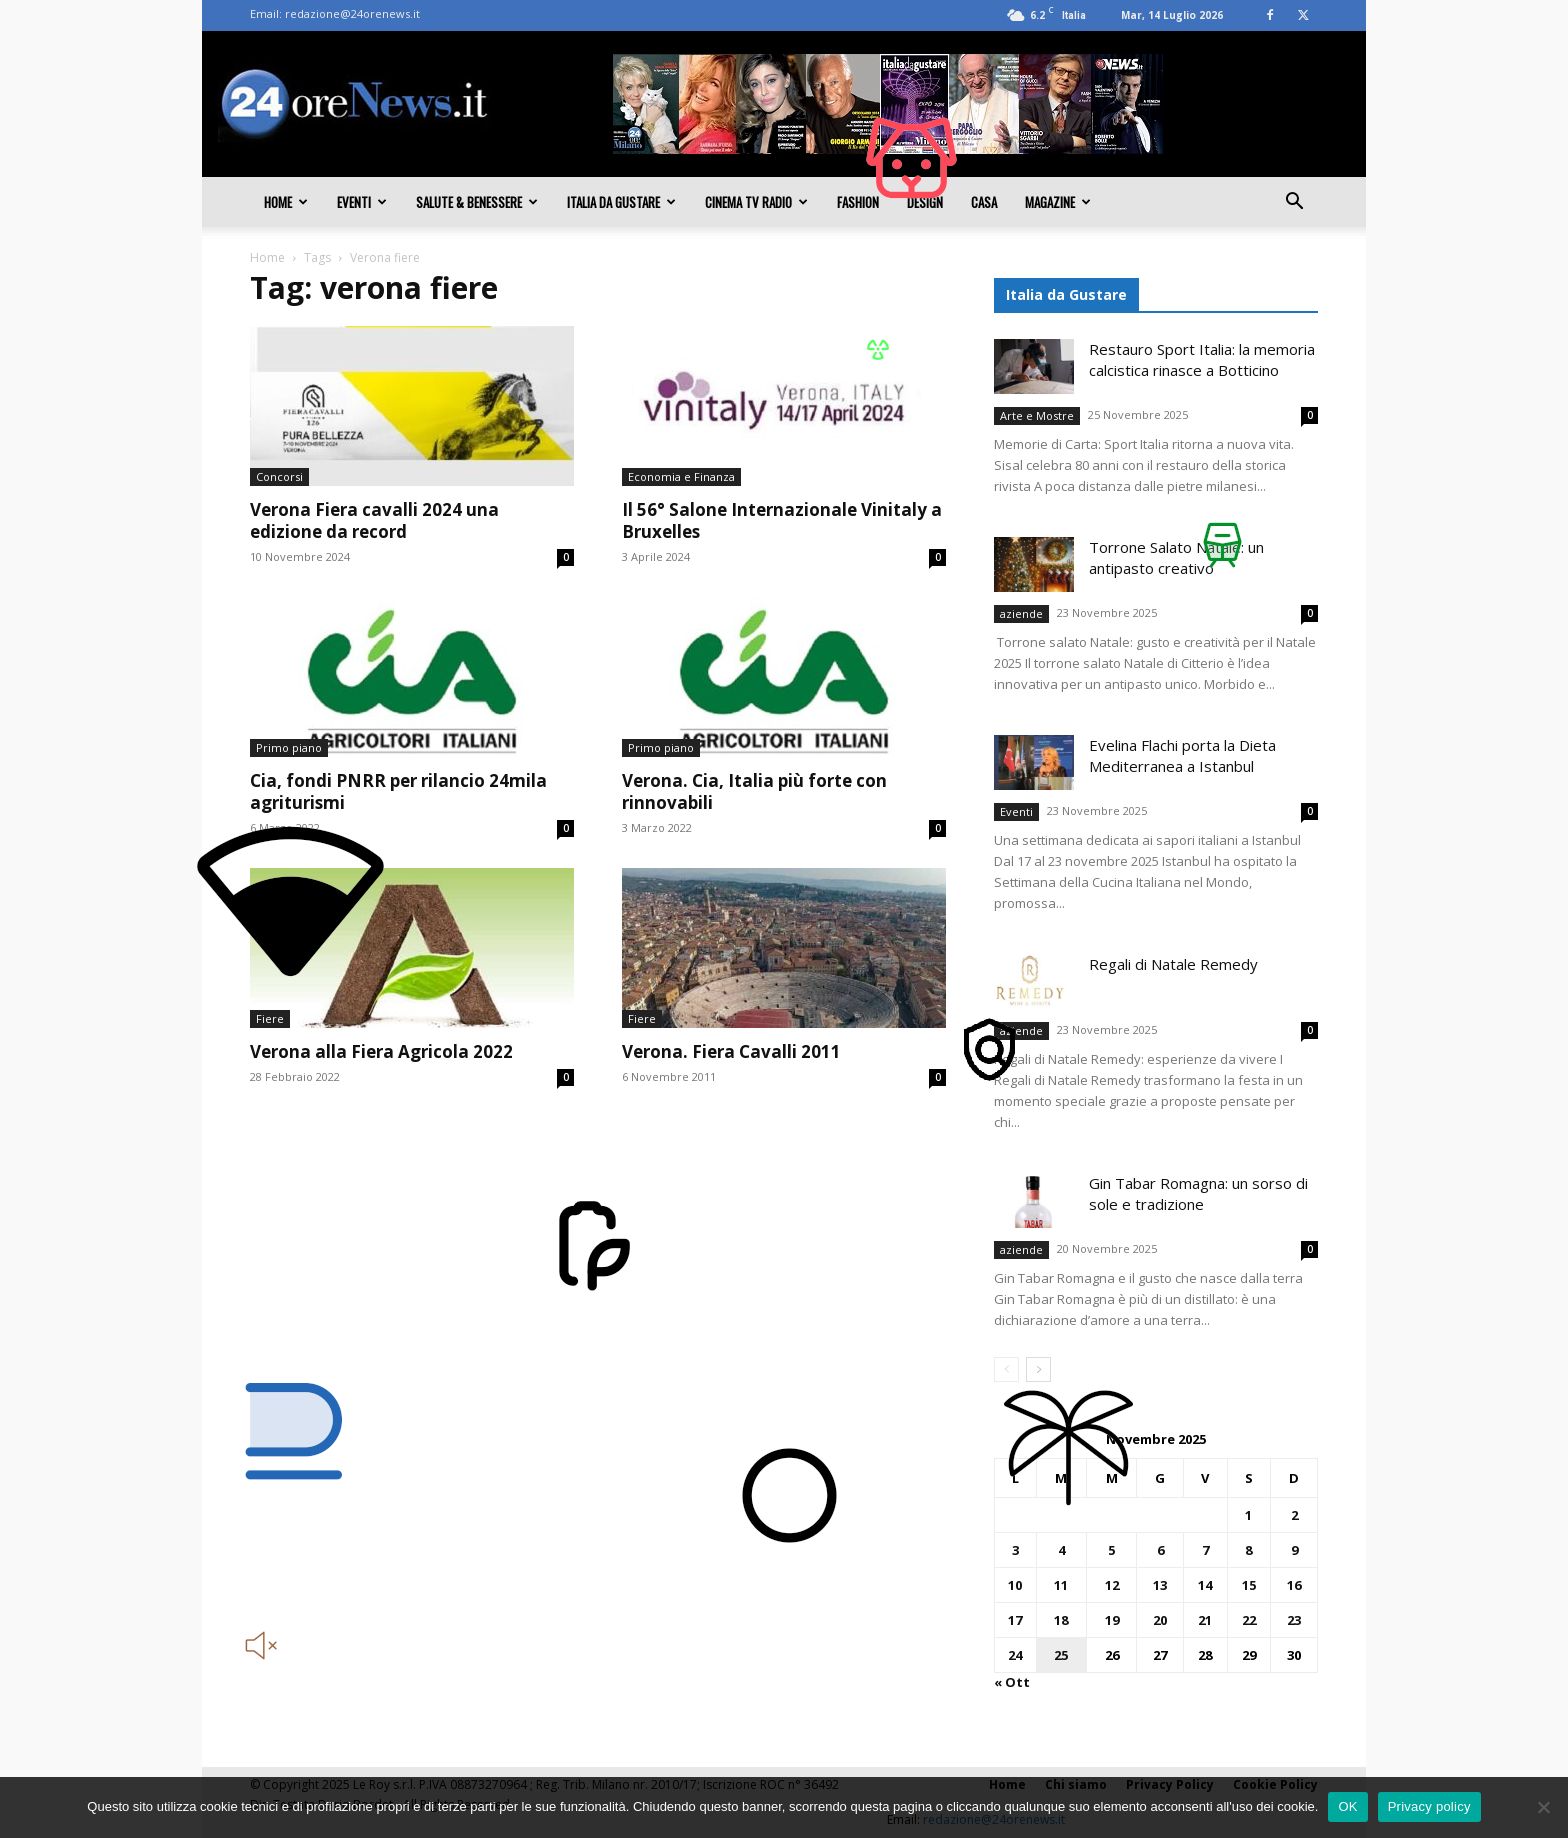 The width and height of the screenshot is (1568, 1838). I want to click on indicates moderate wifi signal strength, so click(290, 901).